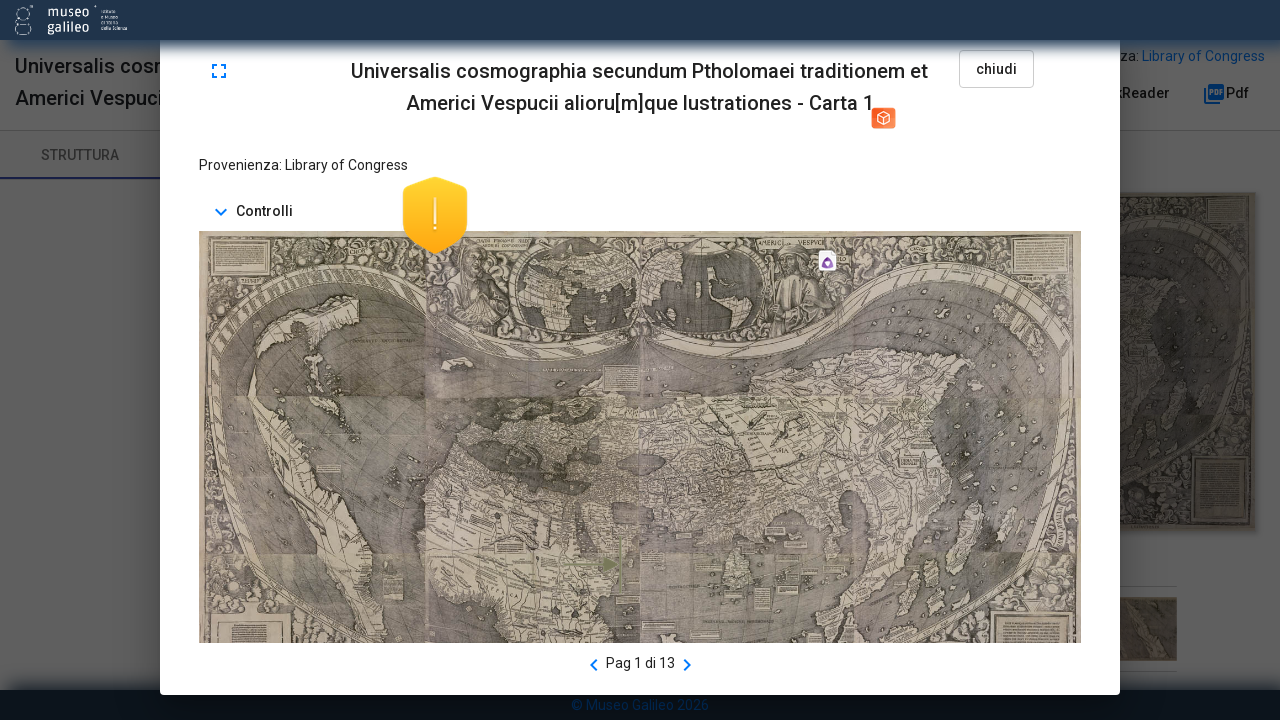 The image size is (1280, 720). I want to click on go to the last item in a list or sequence, so click(592, 564).